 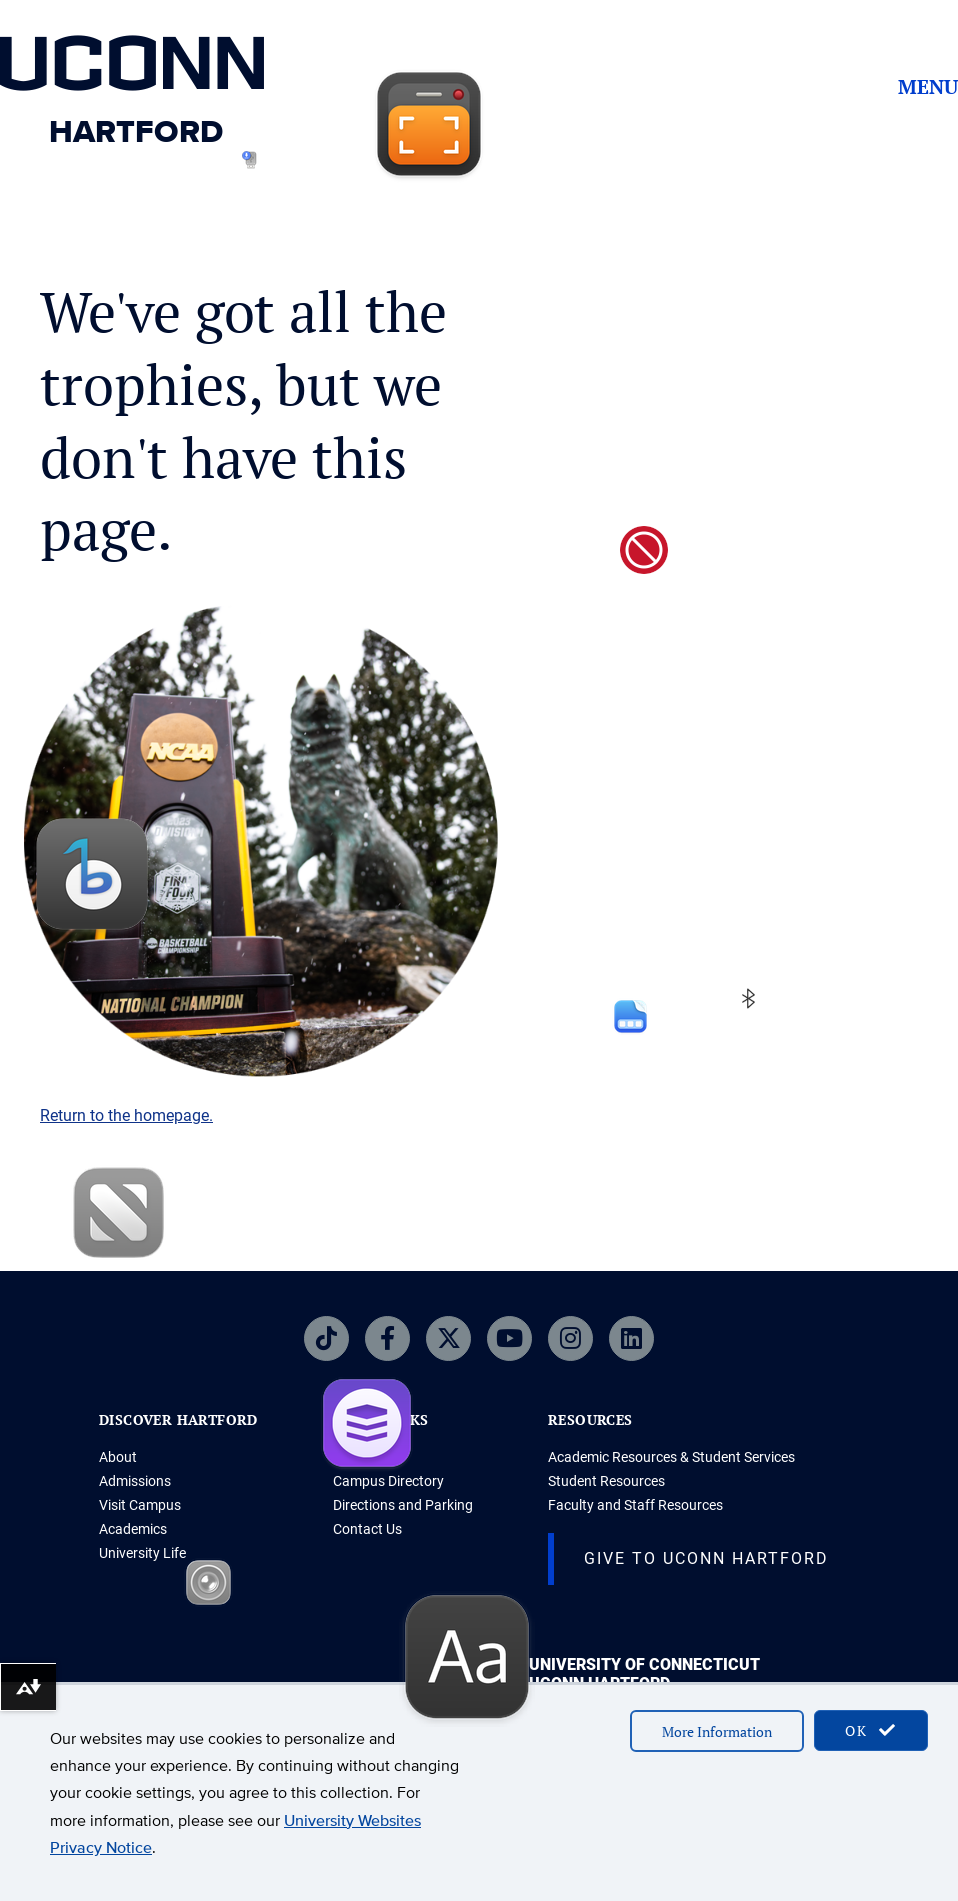 What do you see at coordinates (367, 1423) in the screenshot?
I see `open stack app for organizing files or content` at bounding box center [367, 1423].